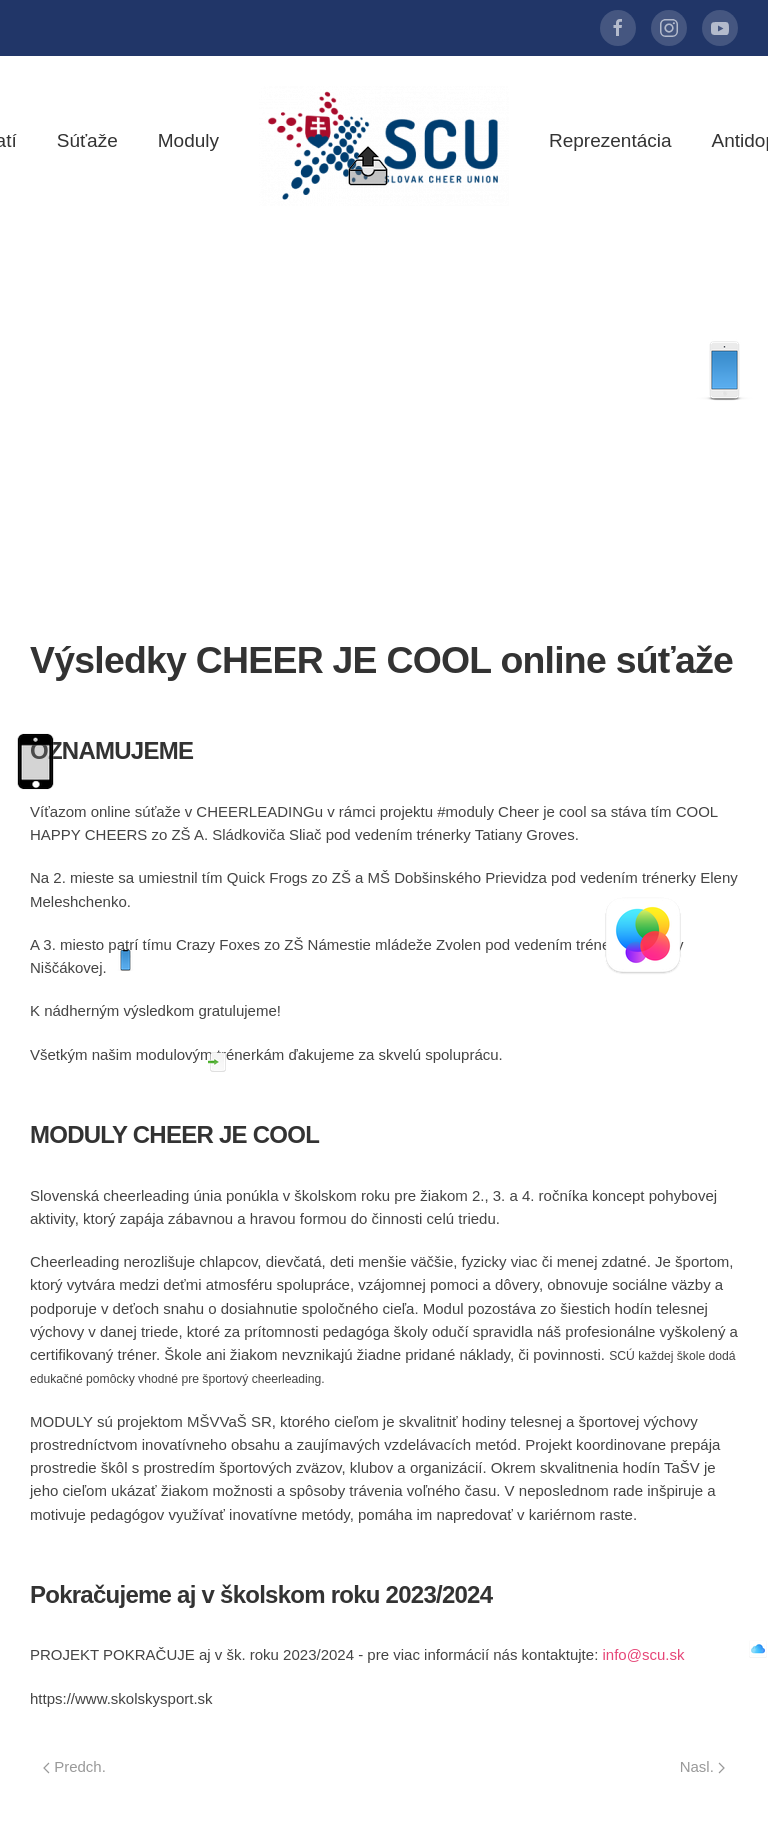  I want to click on iPhone 12 Pro device icon, so click(125, 960).